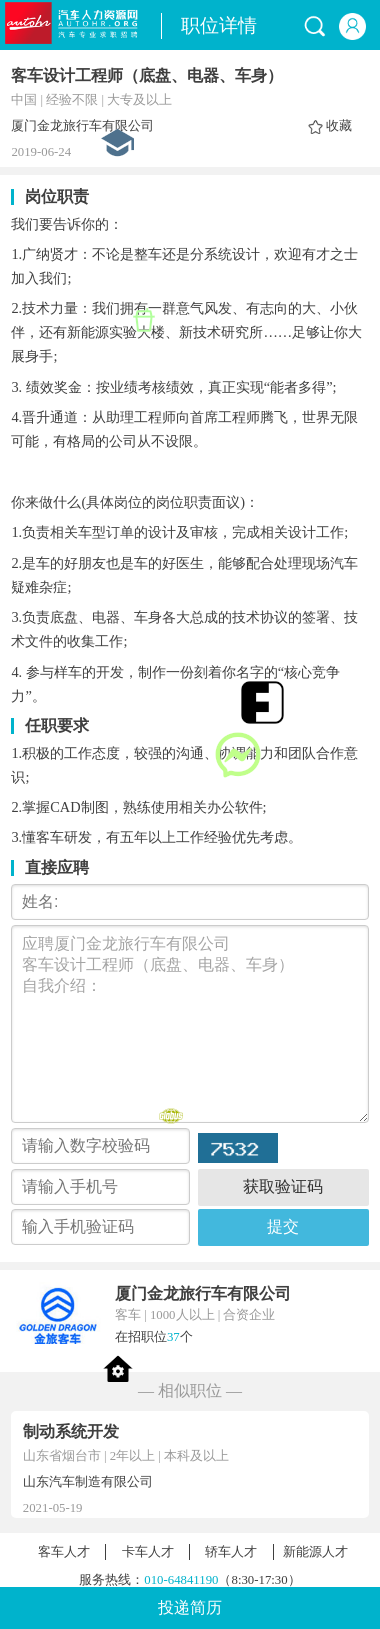  Describe the element at coordinates (171, 1116) in the screenshot. I see `globus brand logo` at that location.